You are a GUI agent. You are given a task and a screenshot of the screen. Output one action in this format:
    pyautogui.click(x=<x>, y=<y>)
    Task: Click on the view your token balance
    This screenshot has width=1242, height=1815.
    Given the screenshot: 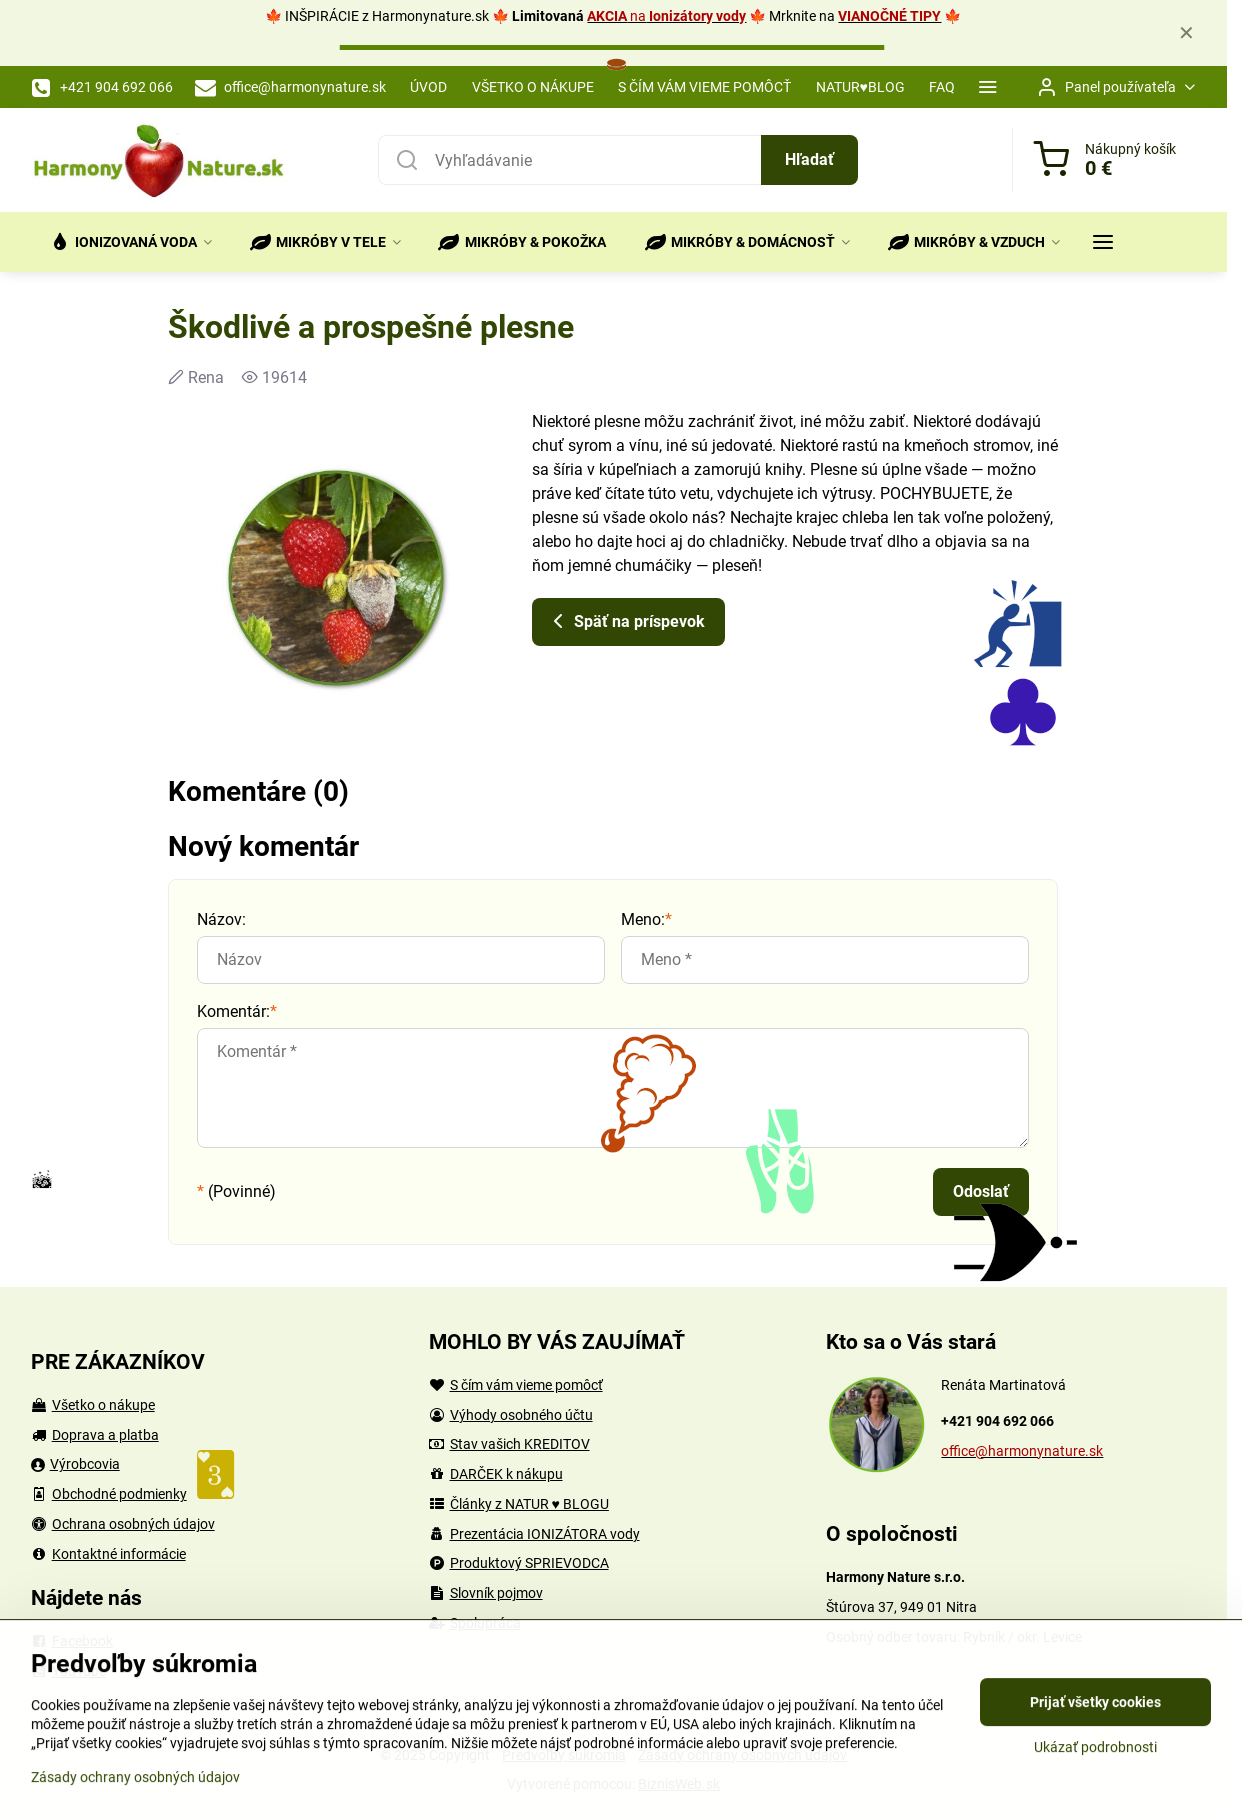 What is the action you would take?
    pyautogui.click(x=616, y=64)
    